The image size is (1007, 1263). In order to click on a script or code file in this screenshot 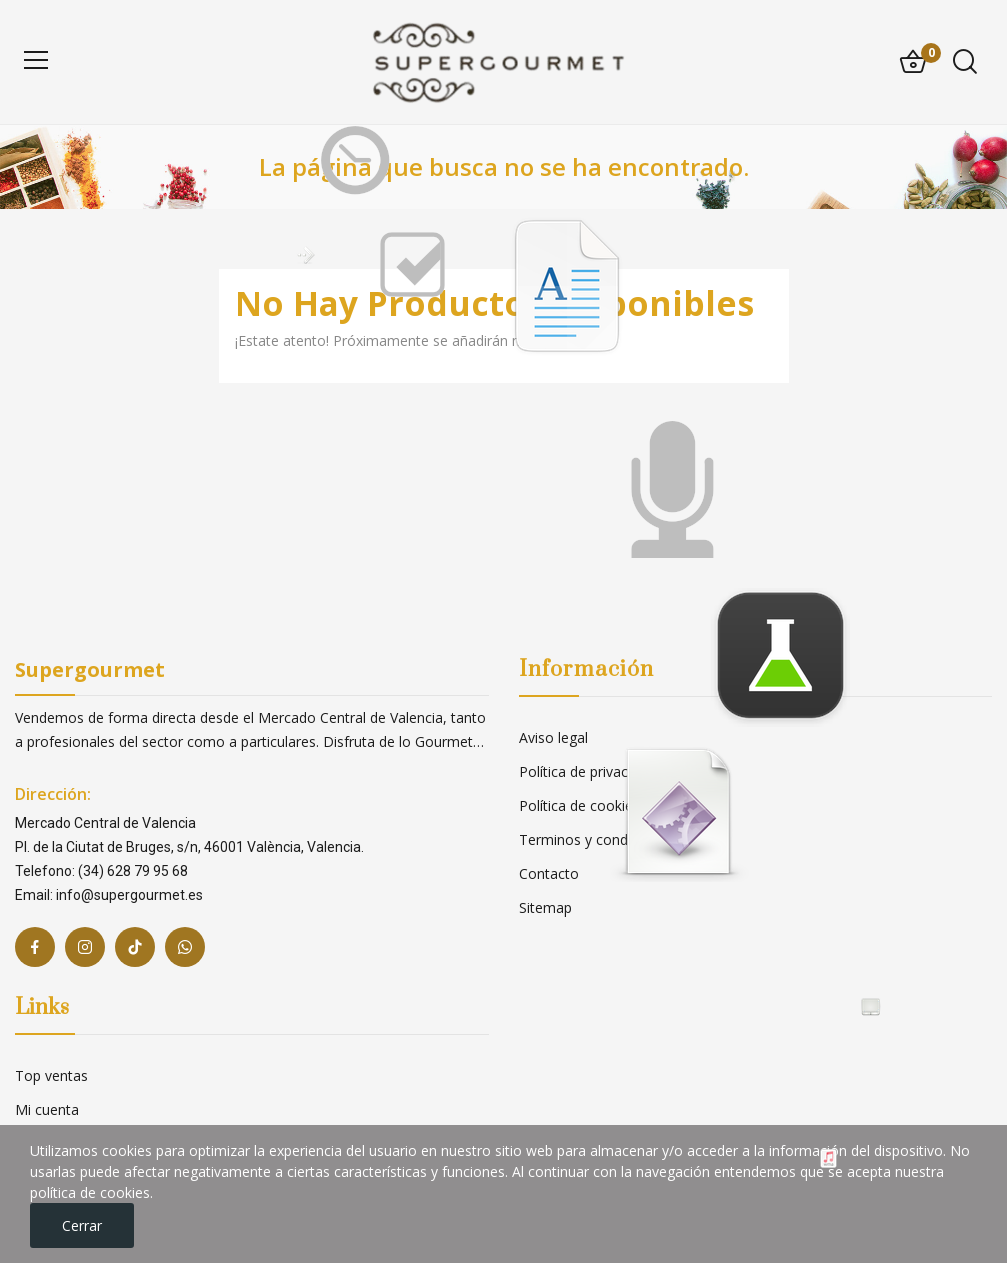, I will do `click(680, 811)`.